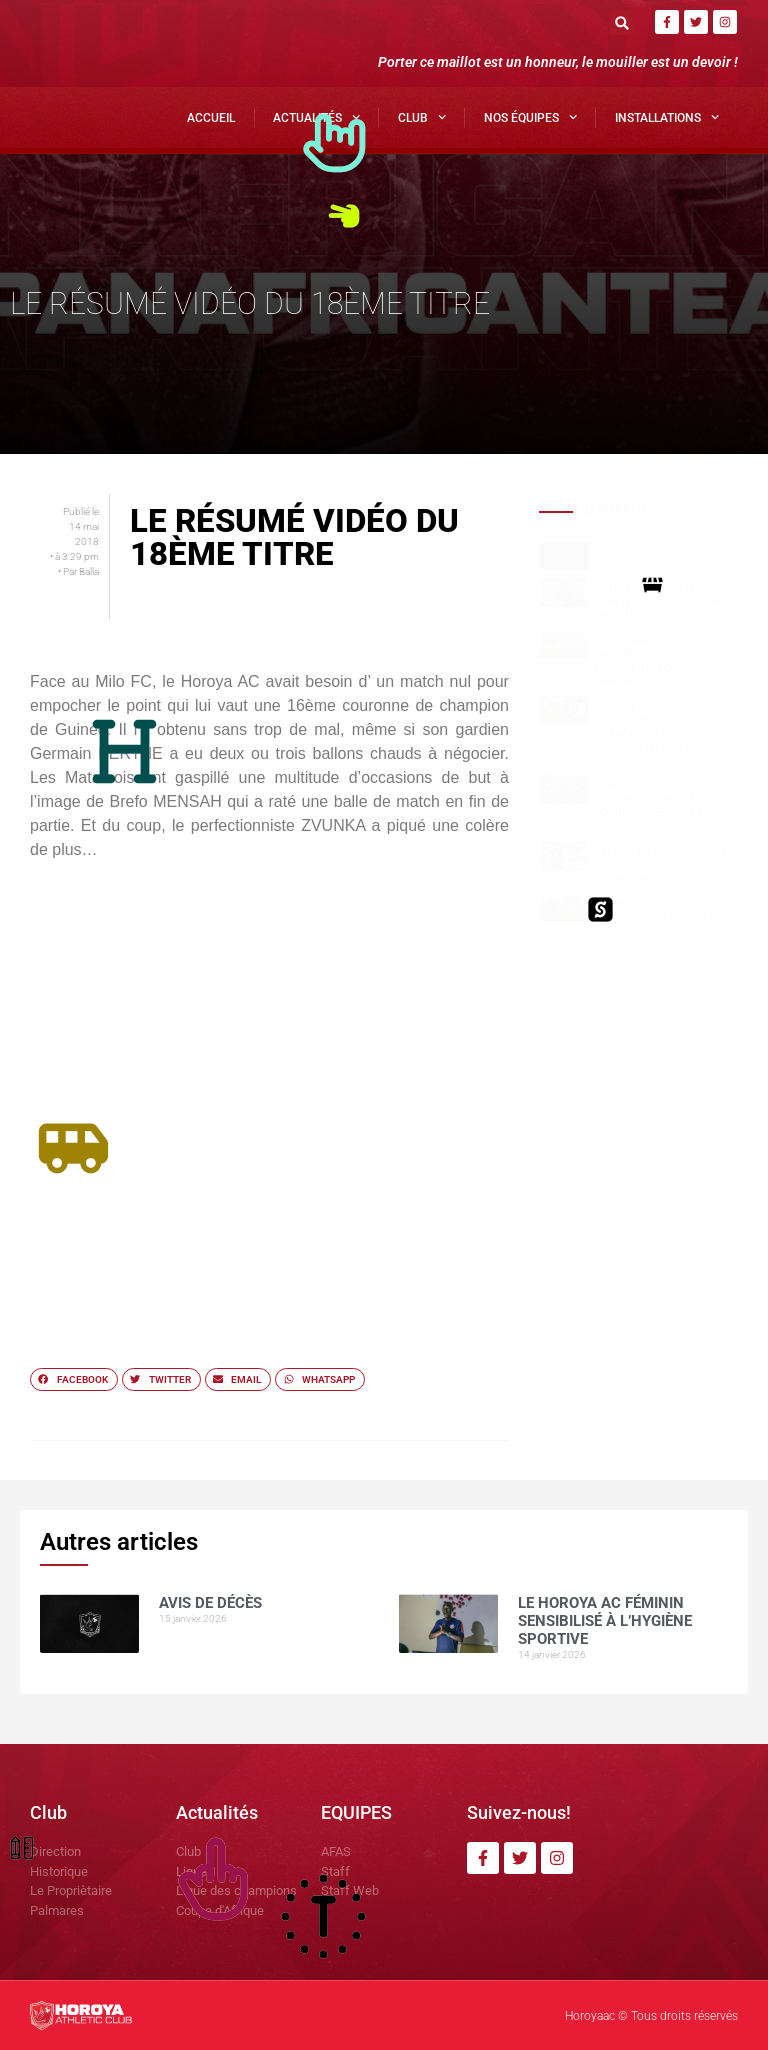 The height and width of the screenshot is (2050, 768). Describe the element at coordinates (334, 141) in the screenshot. I see `rock on or metal hand gesture` at that location.